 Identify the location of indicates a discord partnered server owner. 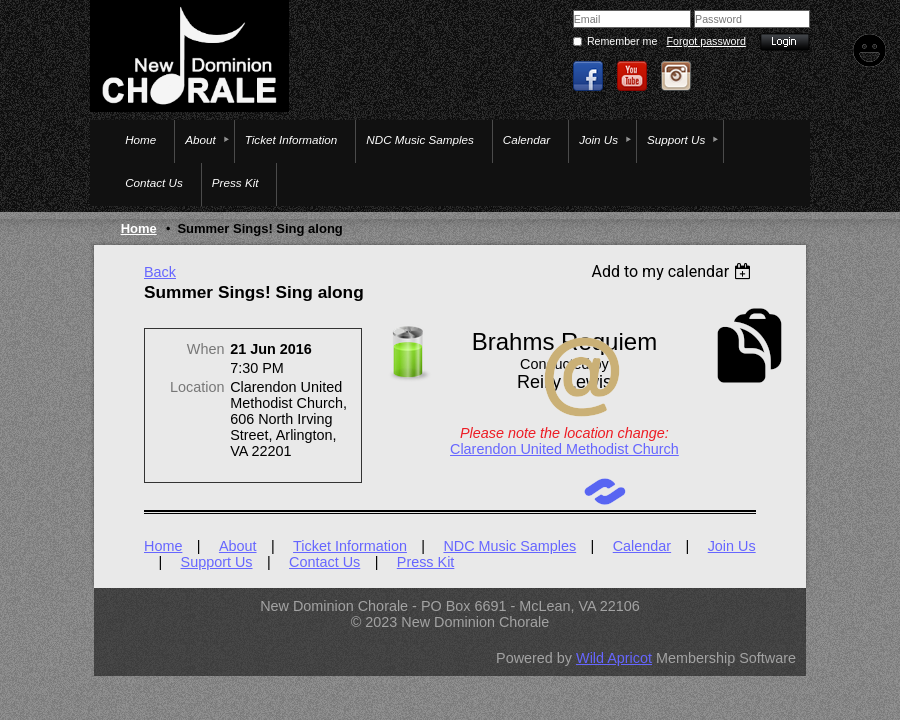
(605, 491).